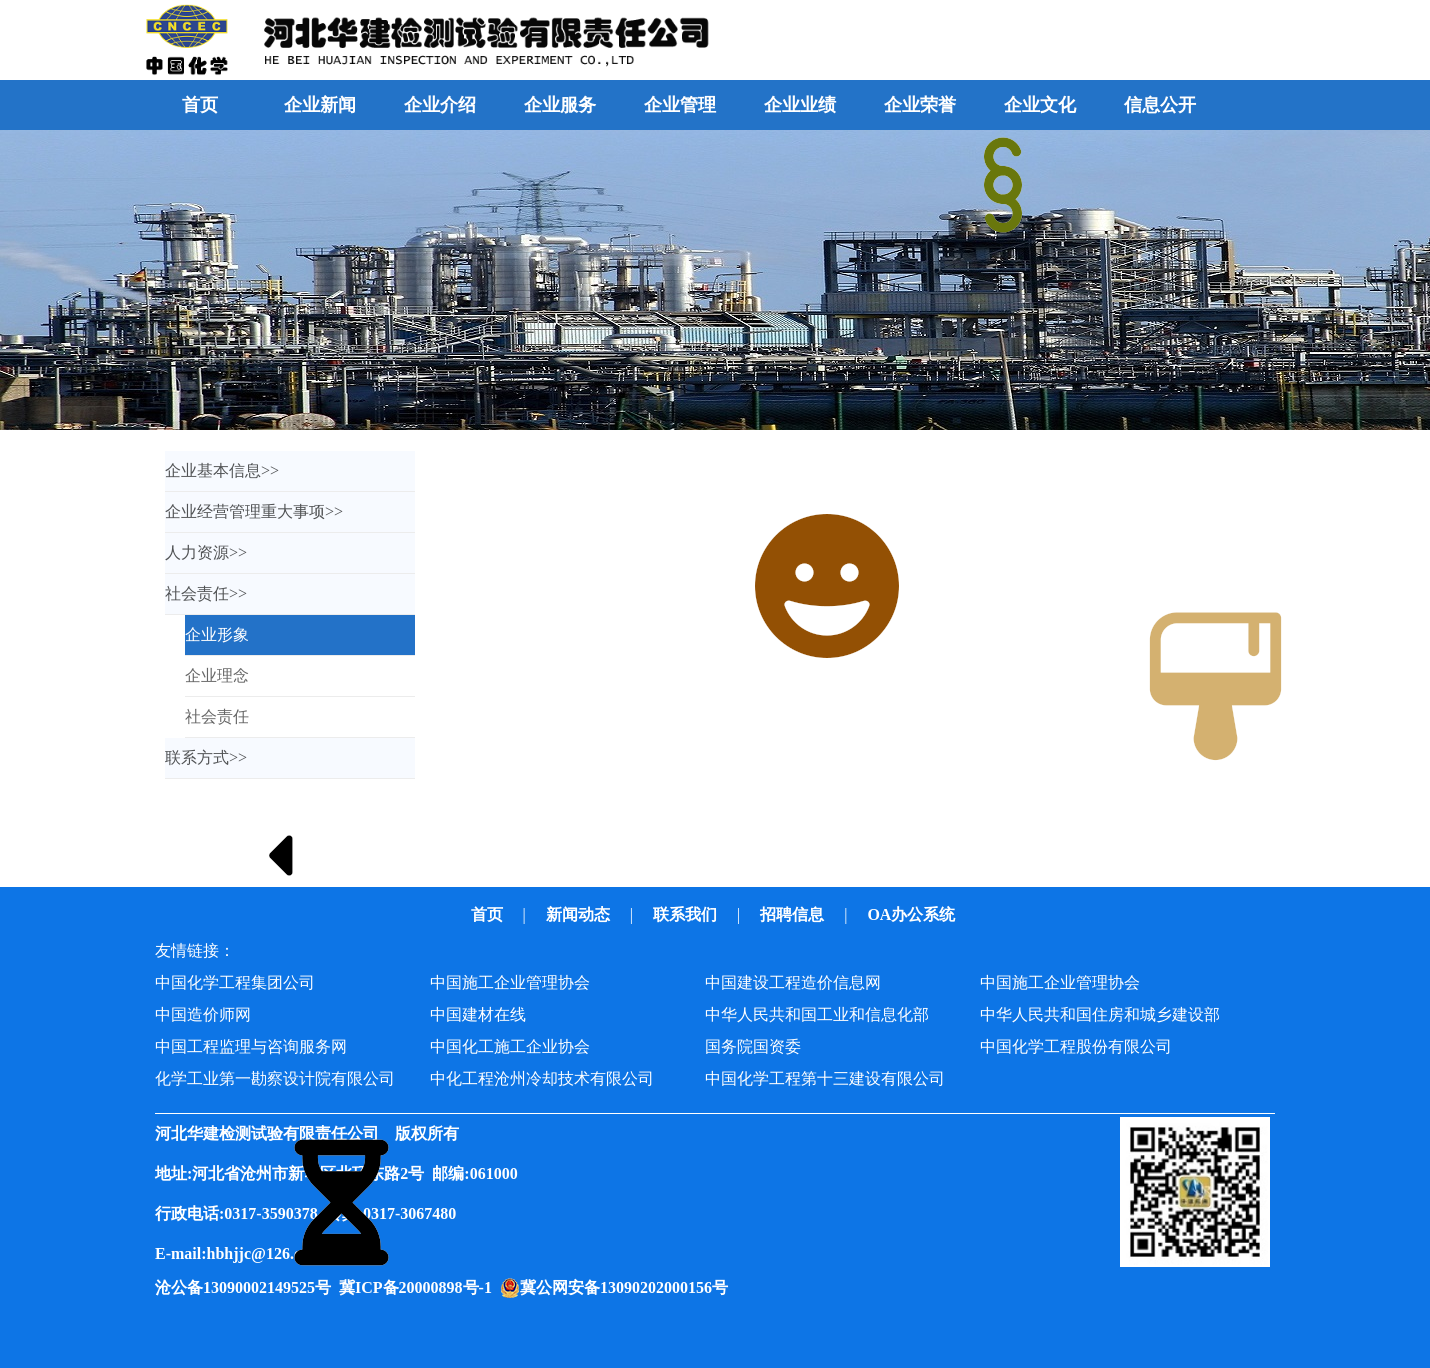  What do you see at coordinates (1003, 185) in the screenshot?
I see `indicates a legal or terms section` at bounding box center [1003, 185].